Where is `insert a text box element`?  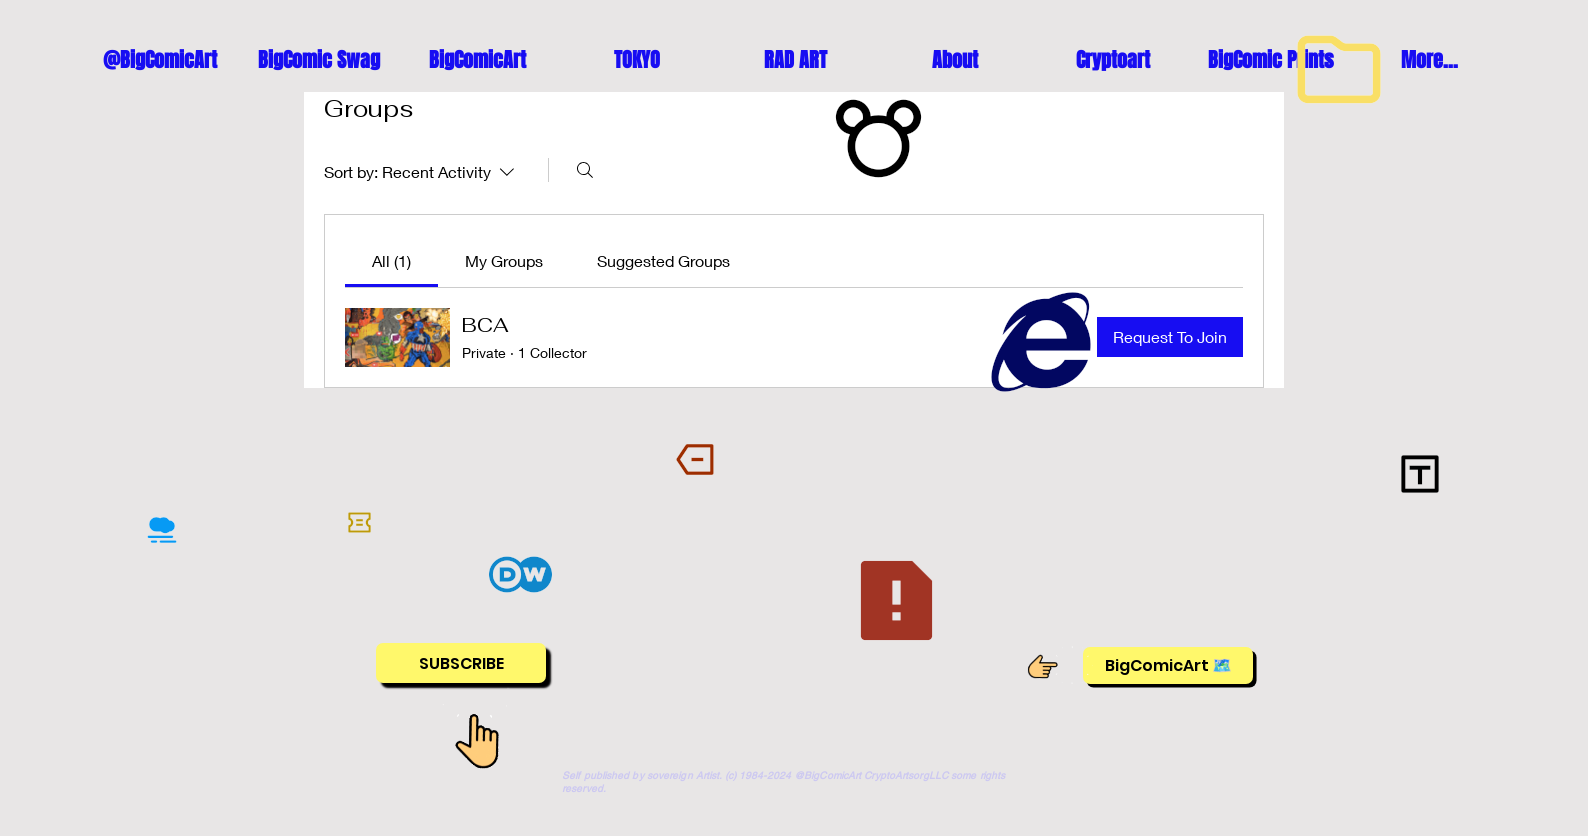
insert a text box element is located at coordinates (1420, 474).